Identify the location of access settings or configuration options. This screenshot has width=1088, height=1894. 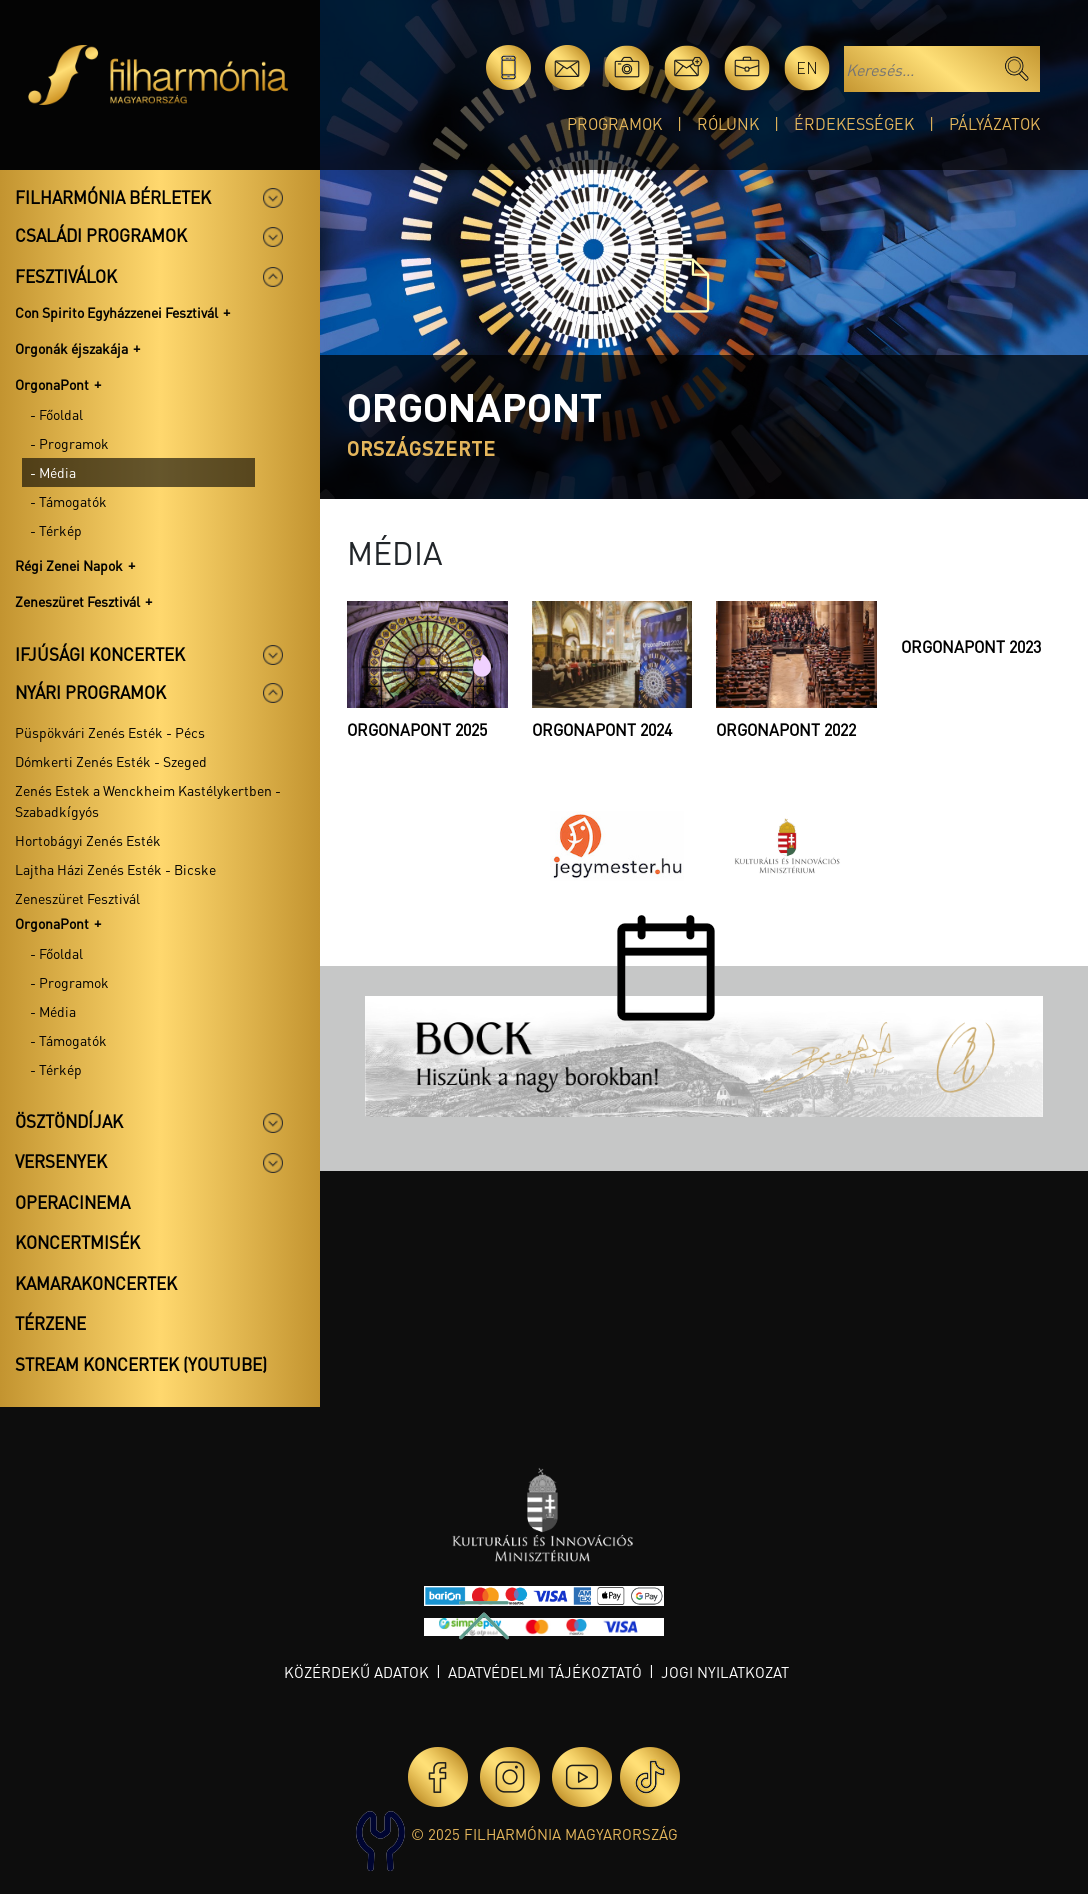
(380, 1840).